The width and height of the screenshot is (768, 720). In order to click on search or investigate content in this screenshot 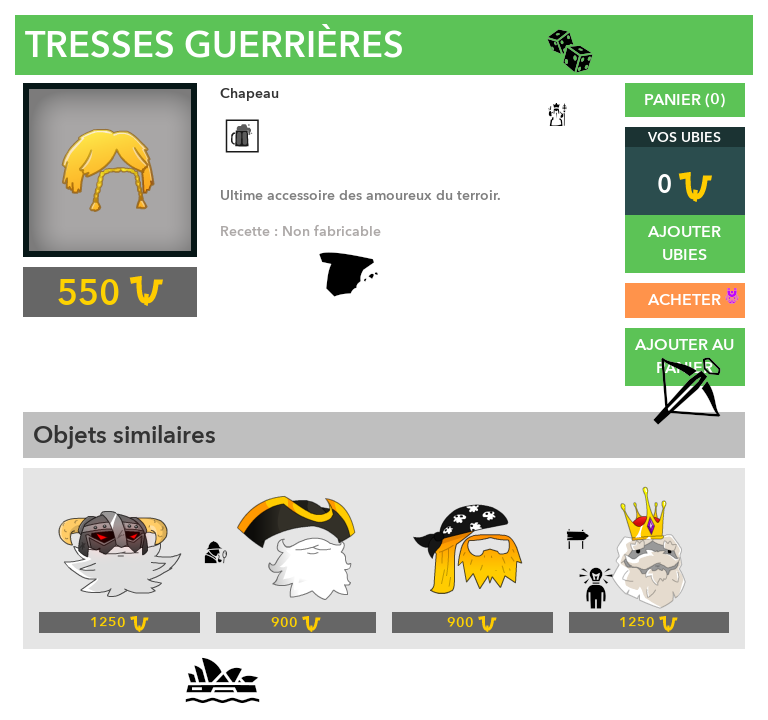, I will do `click(216, 552)`.